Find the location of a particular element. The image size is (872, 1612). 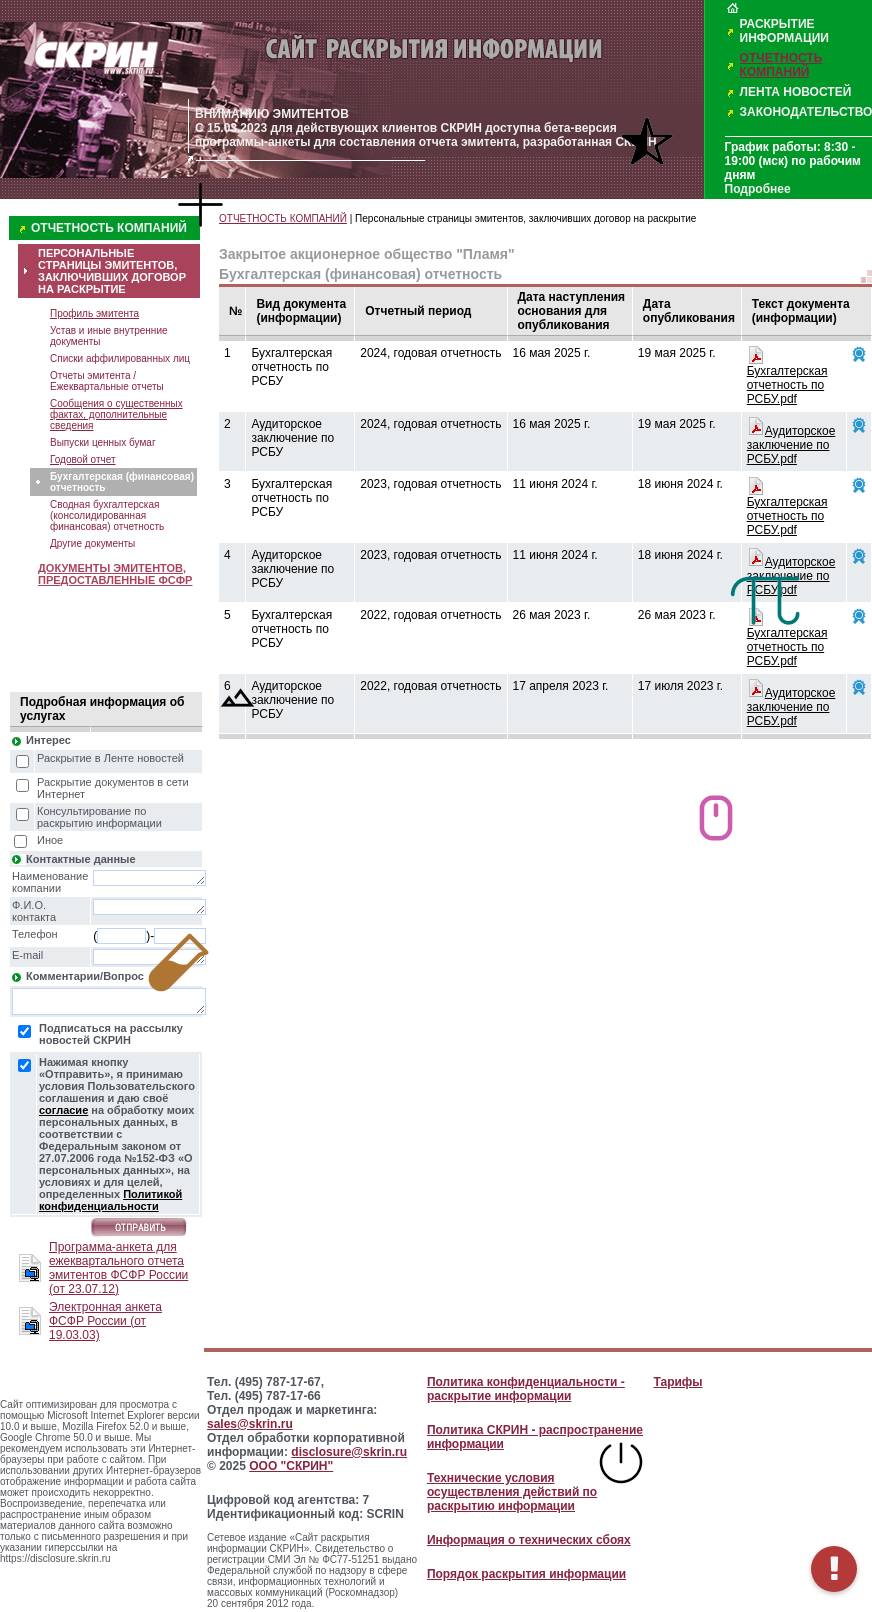

indicates a partial or half-star rating is located at coordinates (647, 141).